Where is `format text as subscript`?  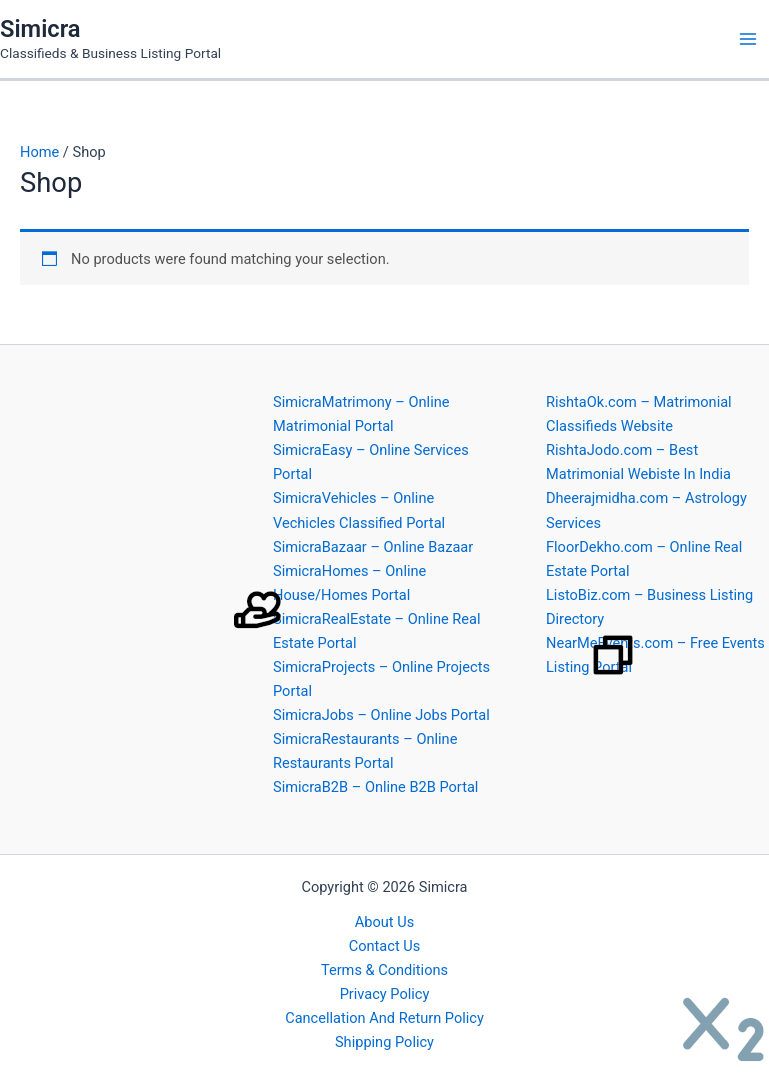
format text as subscript is located at coordinates (719, 1028).